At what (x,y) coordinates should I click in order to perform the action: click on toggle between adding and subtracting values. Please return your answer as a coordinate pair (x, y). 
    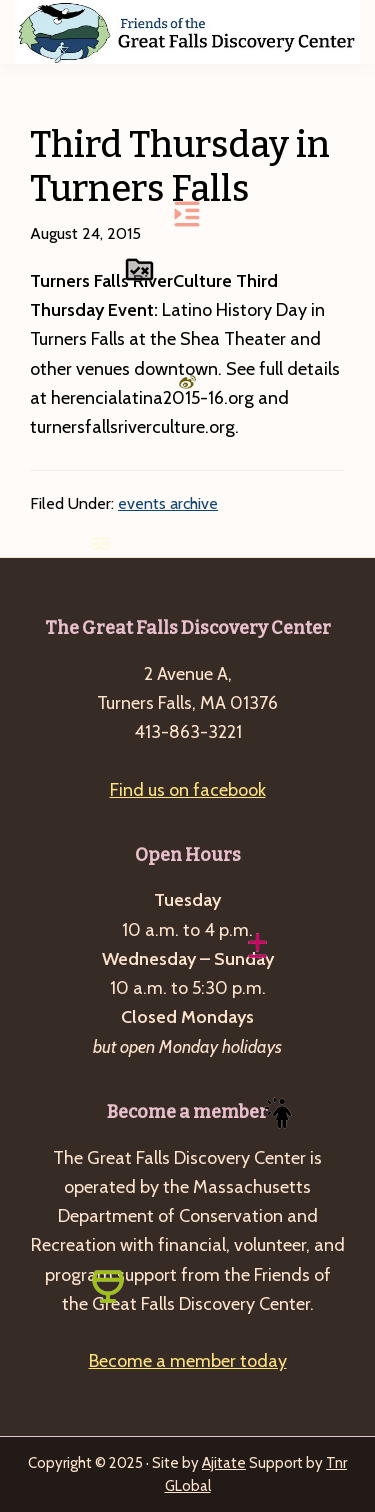
    Looking at the image, I should click on (257, 945).